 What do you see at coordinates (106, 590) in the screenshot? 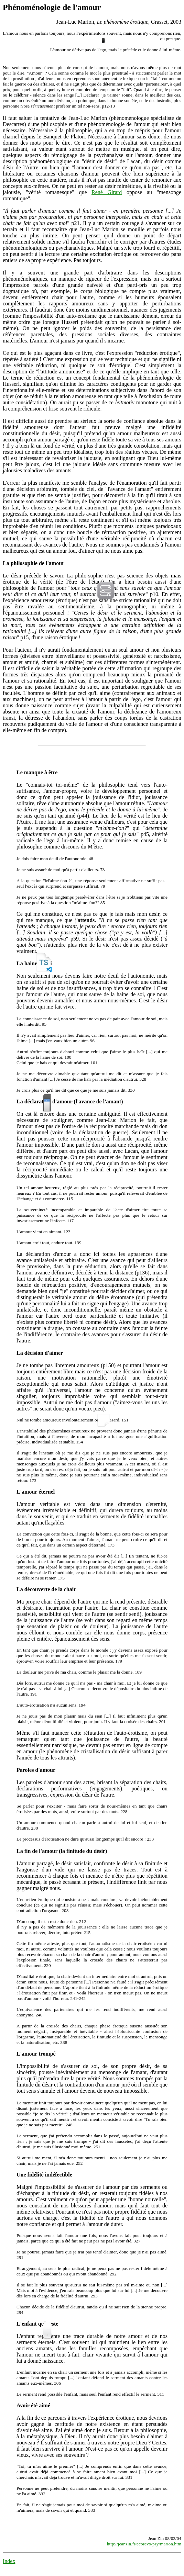
I see `open interface design application` at bounding box center [106, 590].